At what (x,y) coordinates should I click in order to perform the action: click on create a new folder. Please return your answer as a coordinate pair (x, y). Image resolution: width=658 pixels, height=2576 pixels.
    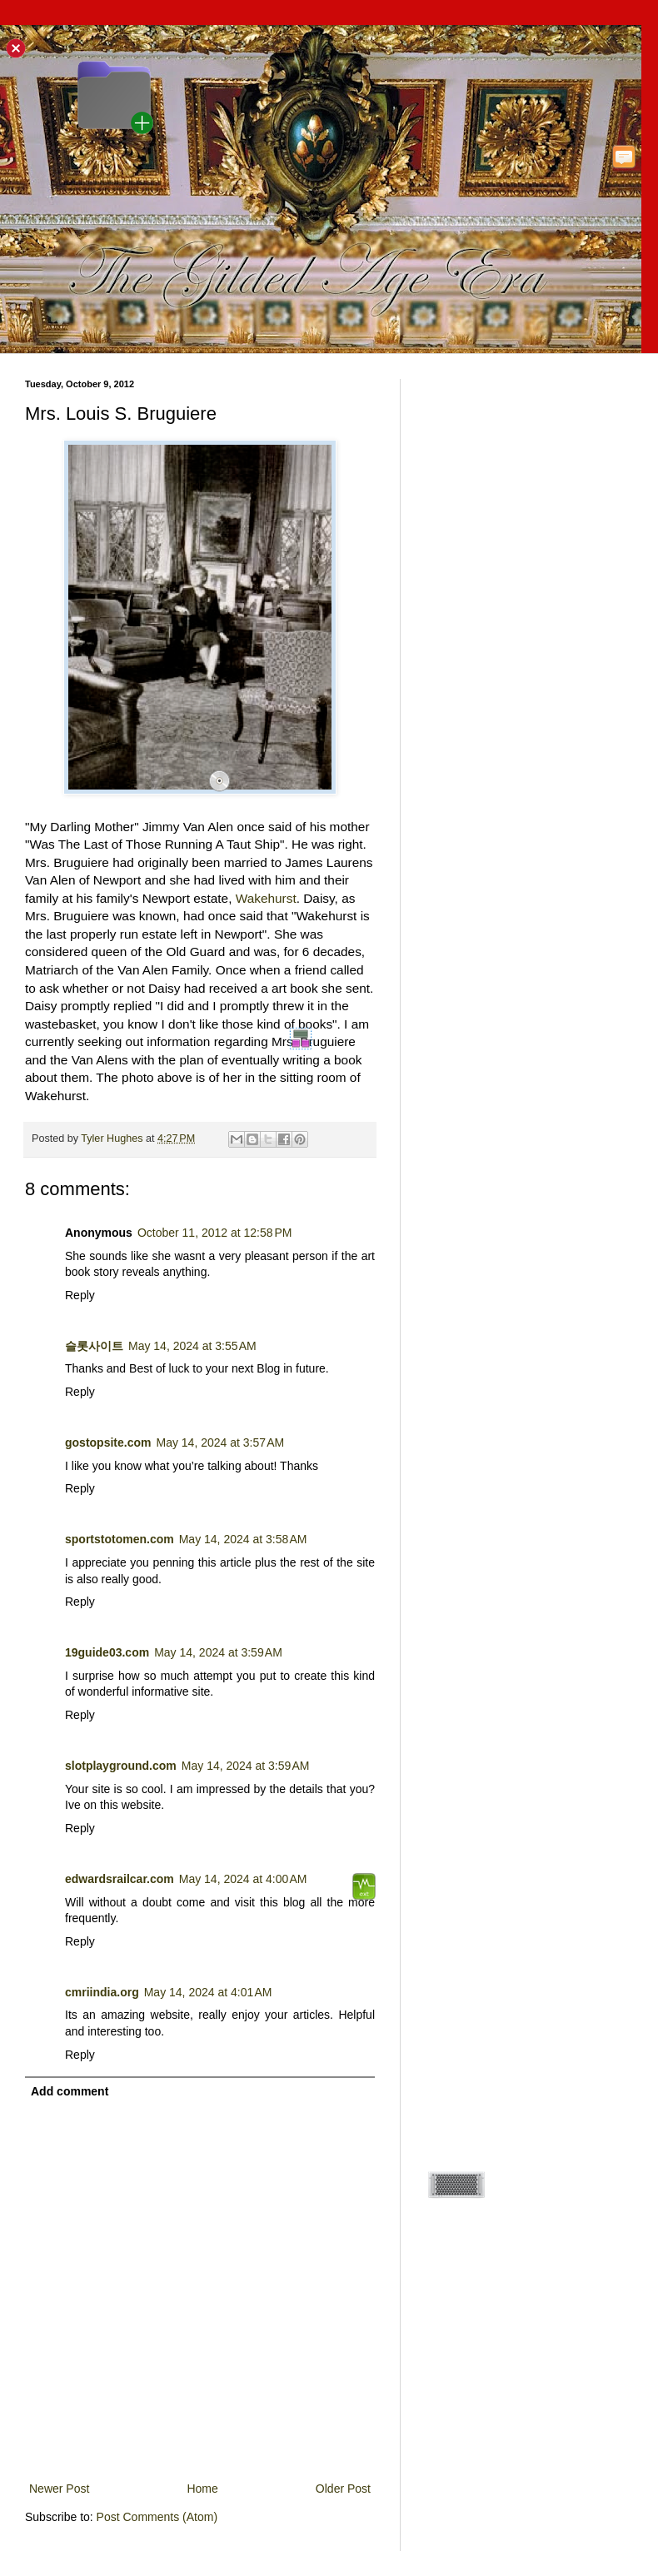
    Looking at the image, I should click on (114, 95).